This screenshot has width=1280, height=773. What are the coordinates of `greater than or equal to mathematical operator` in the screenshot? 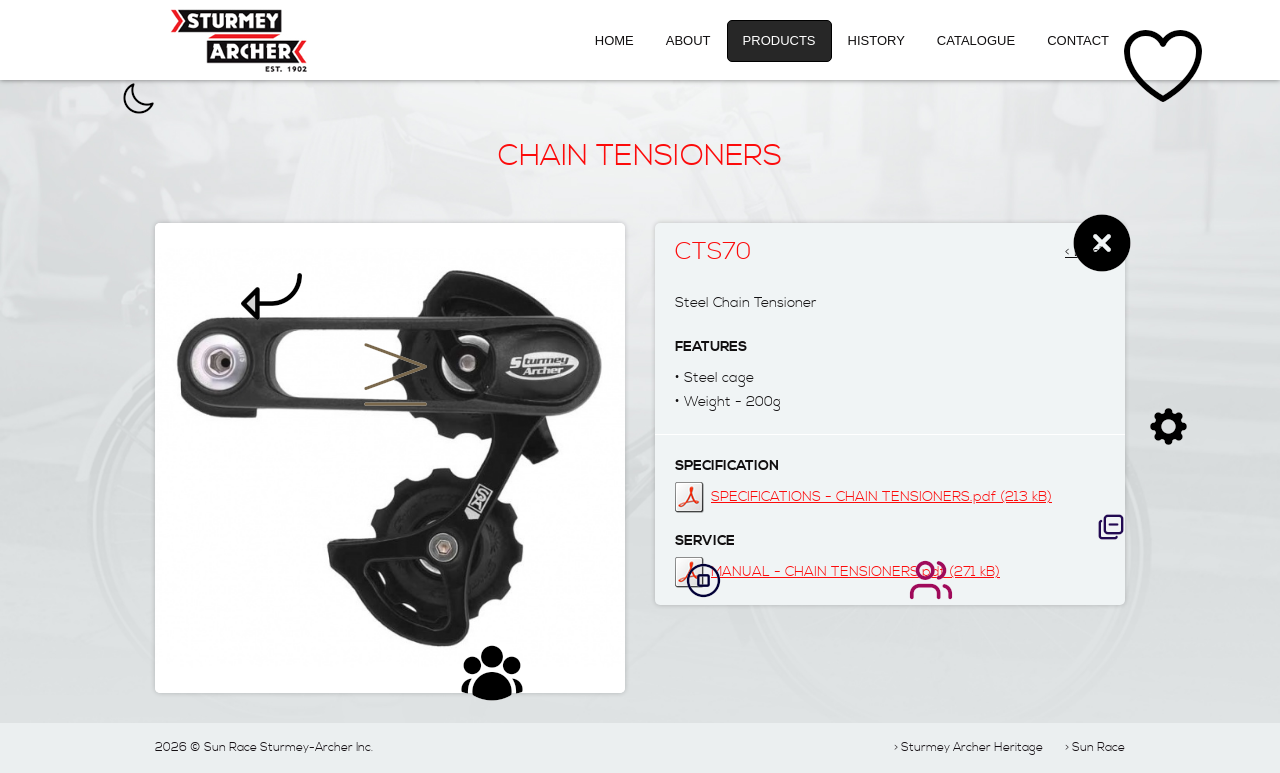 It's located at (394, 376).